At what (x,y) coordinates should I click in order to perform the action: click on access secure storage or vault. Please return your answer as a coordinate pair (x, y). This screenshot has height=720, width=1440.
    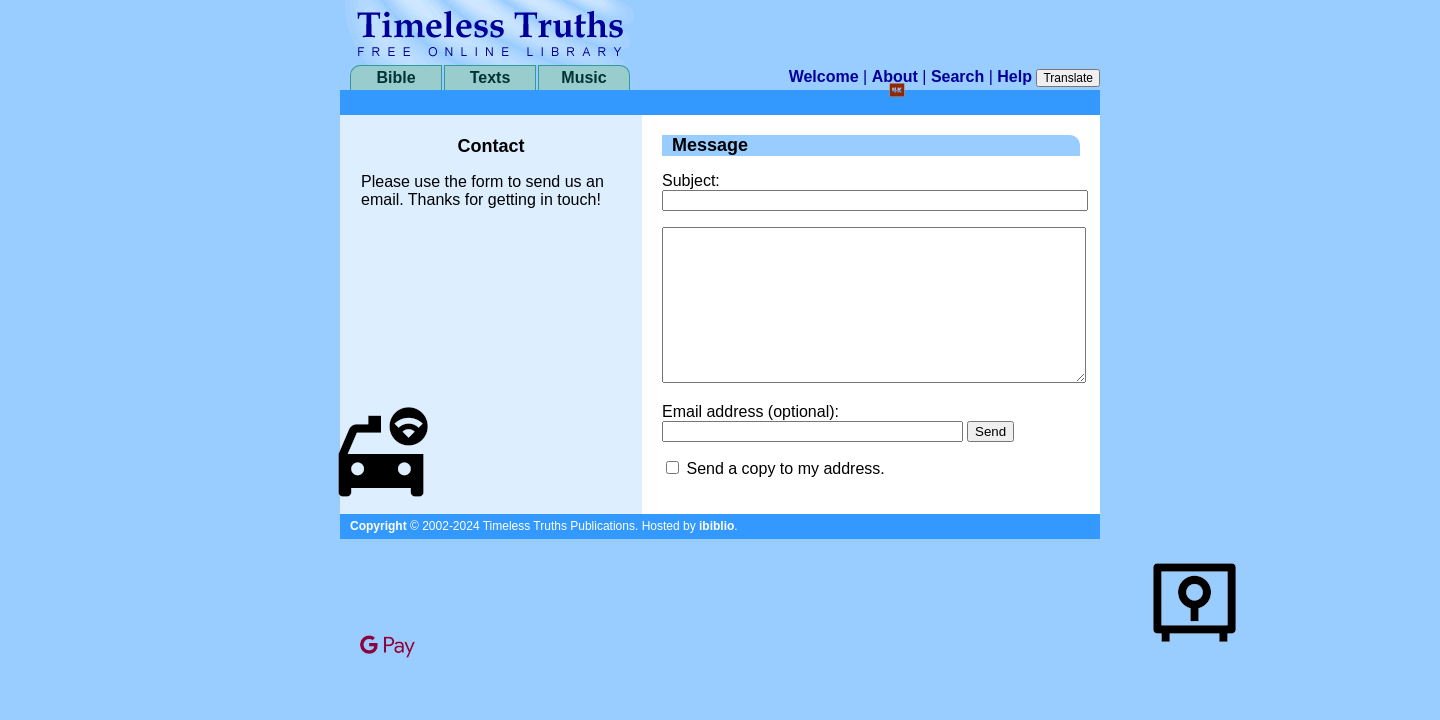
    Looking at the image, I should click on (1194, 600).